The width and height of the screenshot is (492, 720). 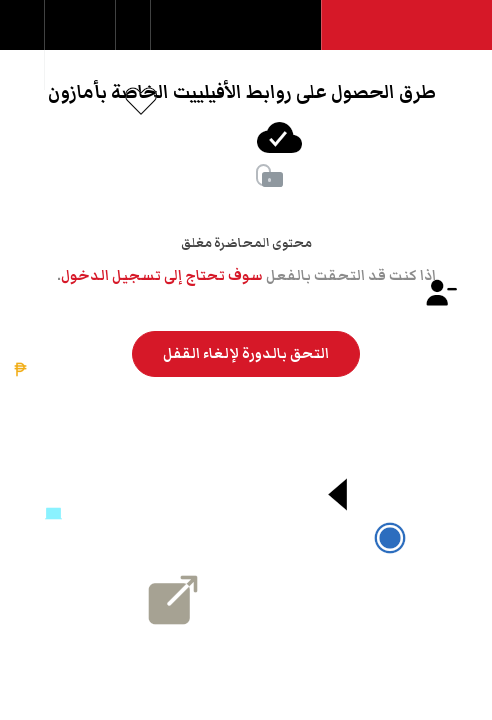 I want to click on remove a user or contact, so click(x=440, y=292).